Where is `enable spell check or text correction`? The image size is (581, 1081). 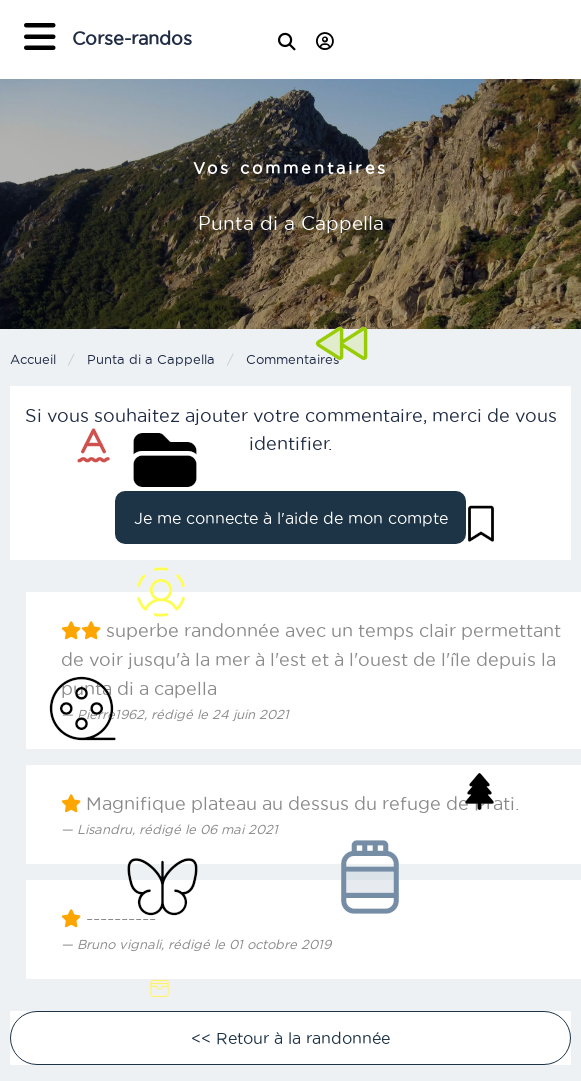 enable spell check or text correction is located at coordinates (93, 444).